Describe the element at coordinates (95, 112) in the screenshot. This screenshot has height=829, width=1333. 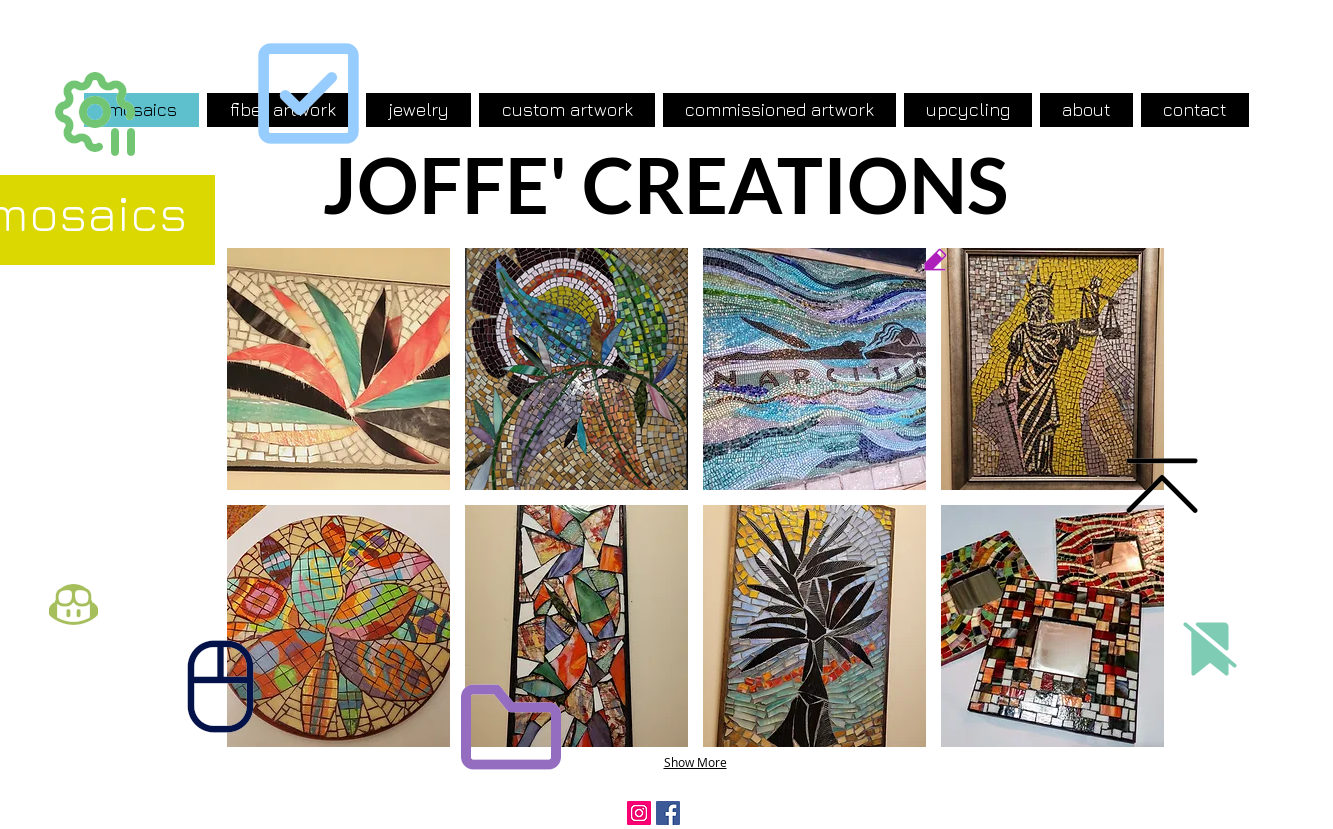
I see `pause settings synchronization` at that location.